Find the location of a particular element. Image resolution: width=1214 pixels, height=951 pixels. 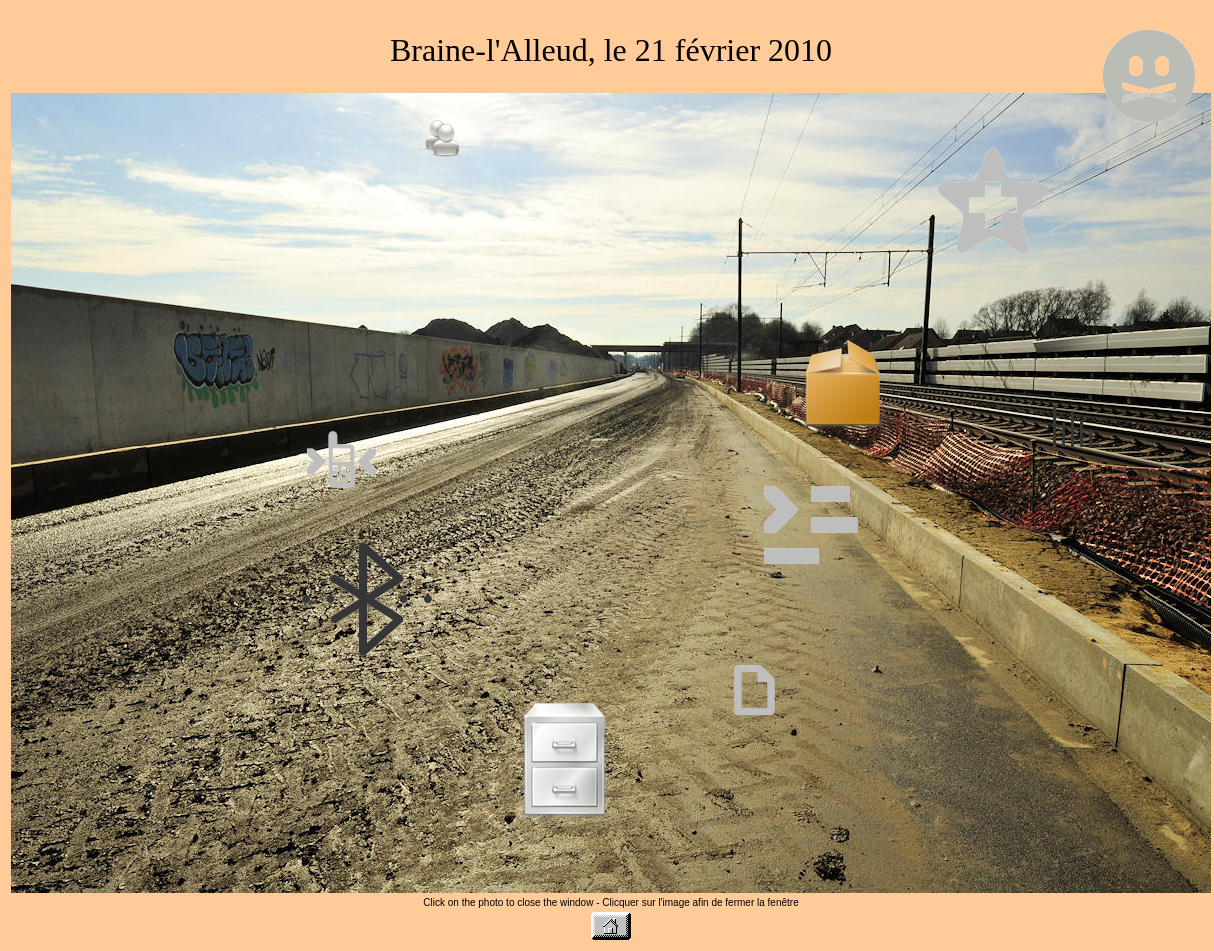

bluetooth is enabled and active is located at coordinates (367, 599).